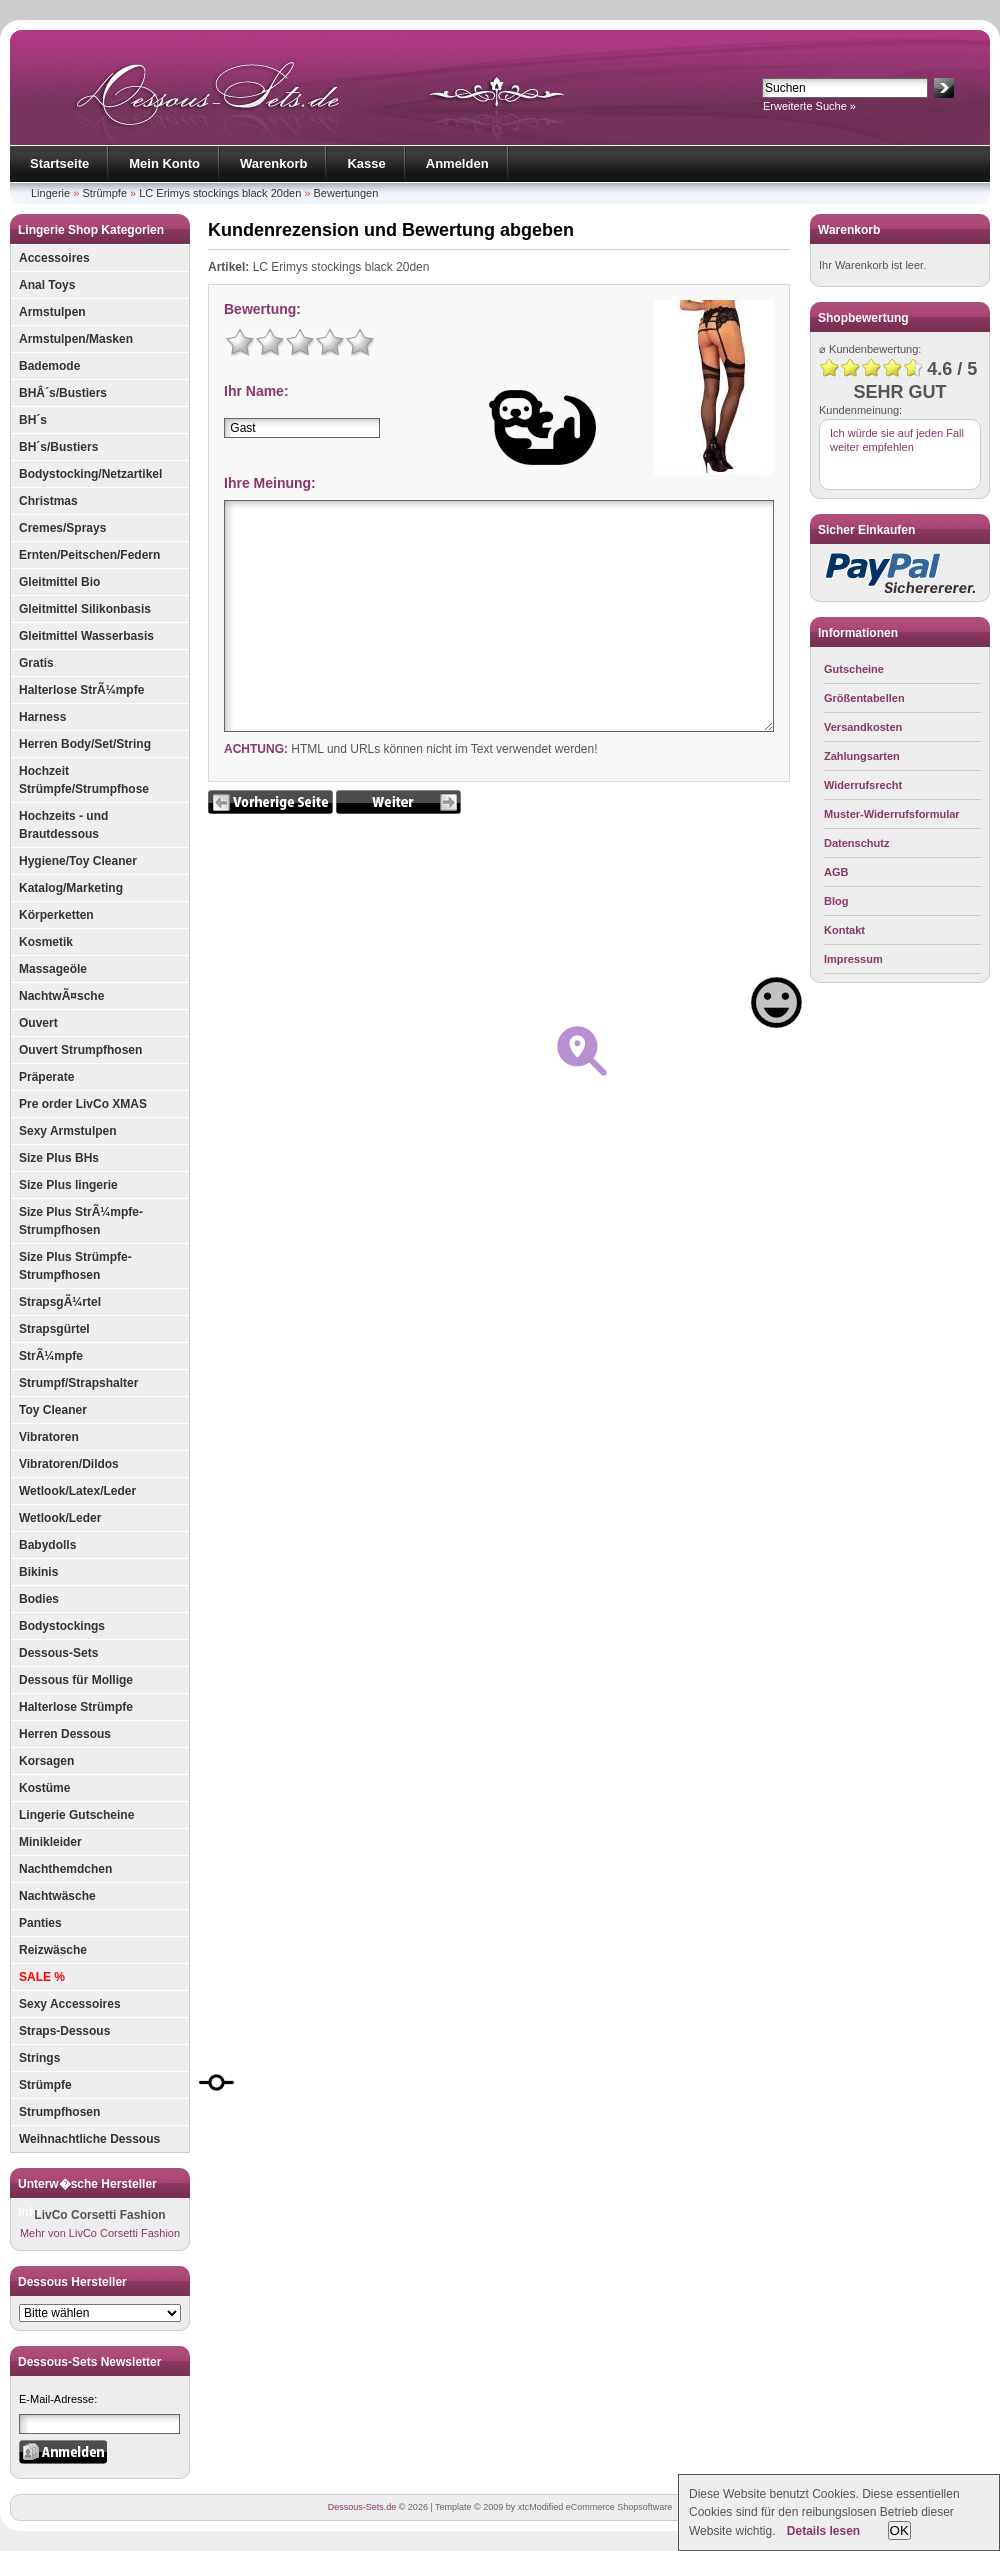 Image resolution: width=1000 pixels, height=2551 pixels. Describe the element at coordinates (582, 1051) in the screenshot. I see `search for a location` at that location.